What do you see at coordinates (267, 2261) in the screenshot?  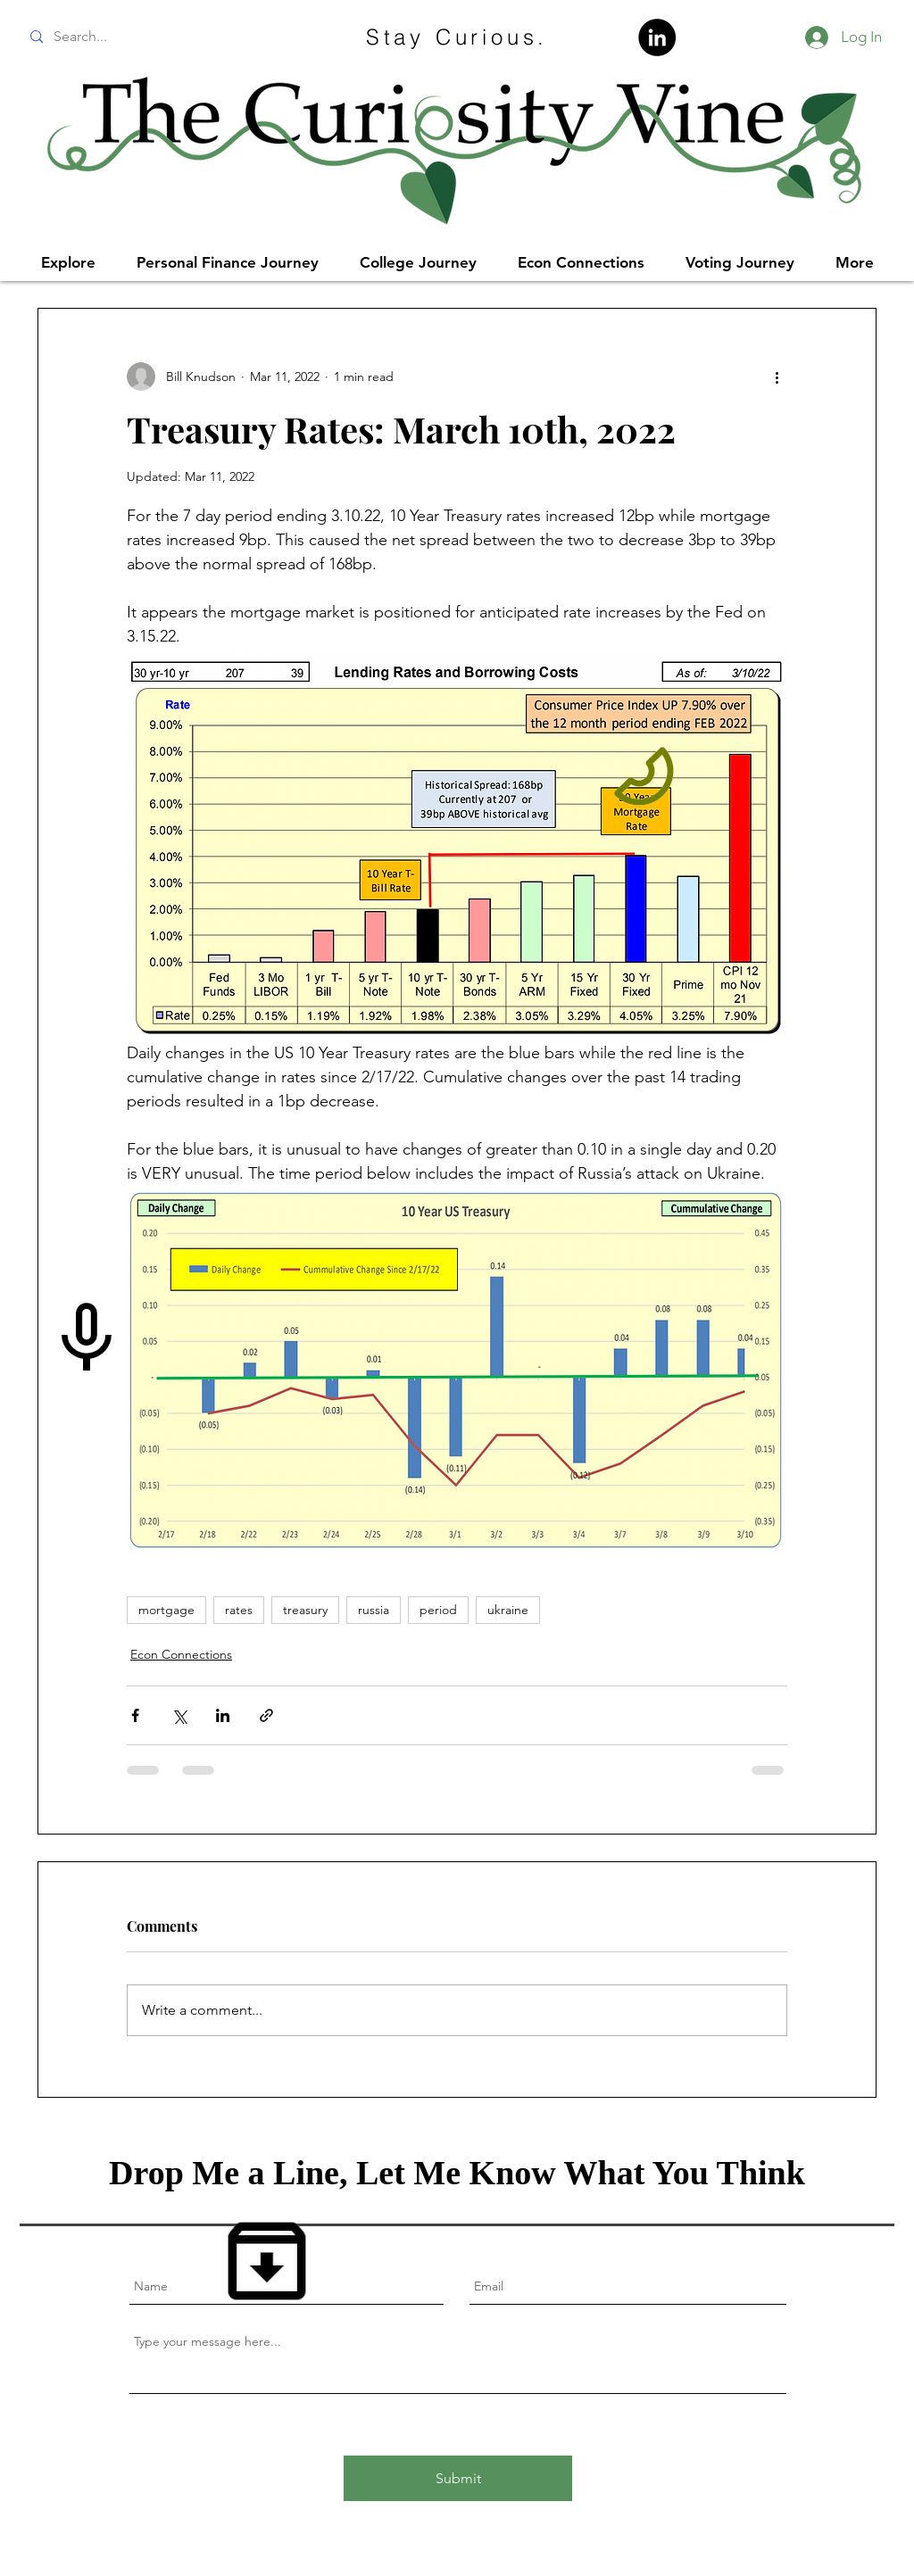 I see `archive this item` at bounding box center [267, 2261].